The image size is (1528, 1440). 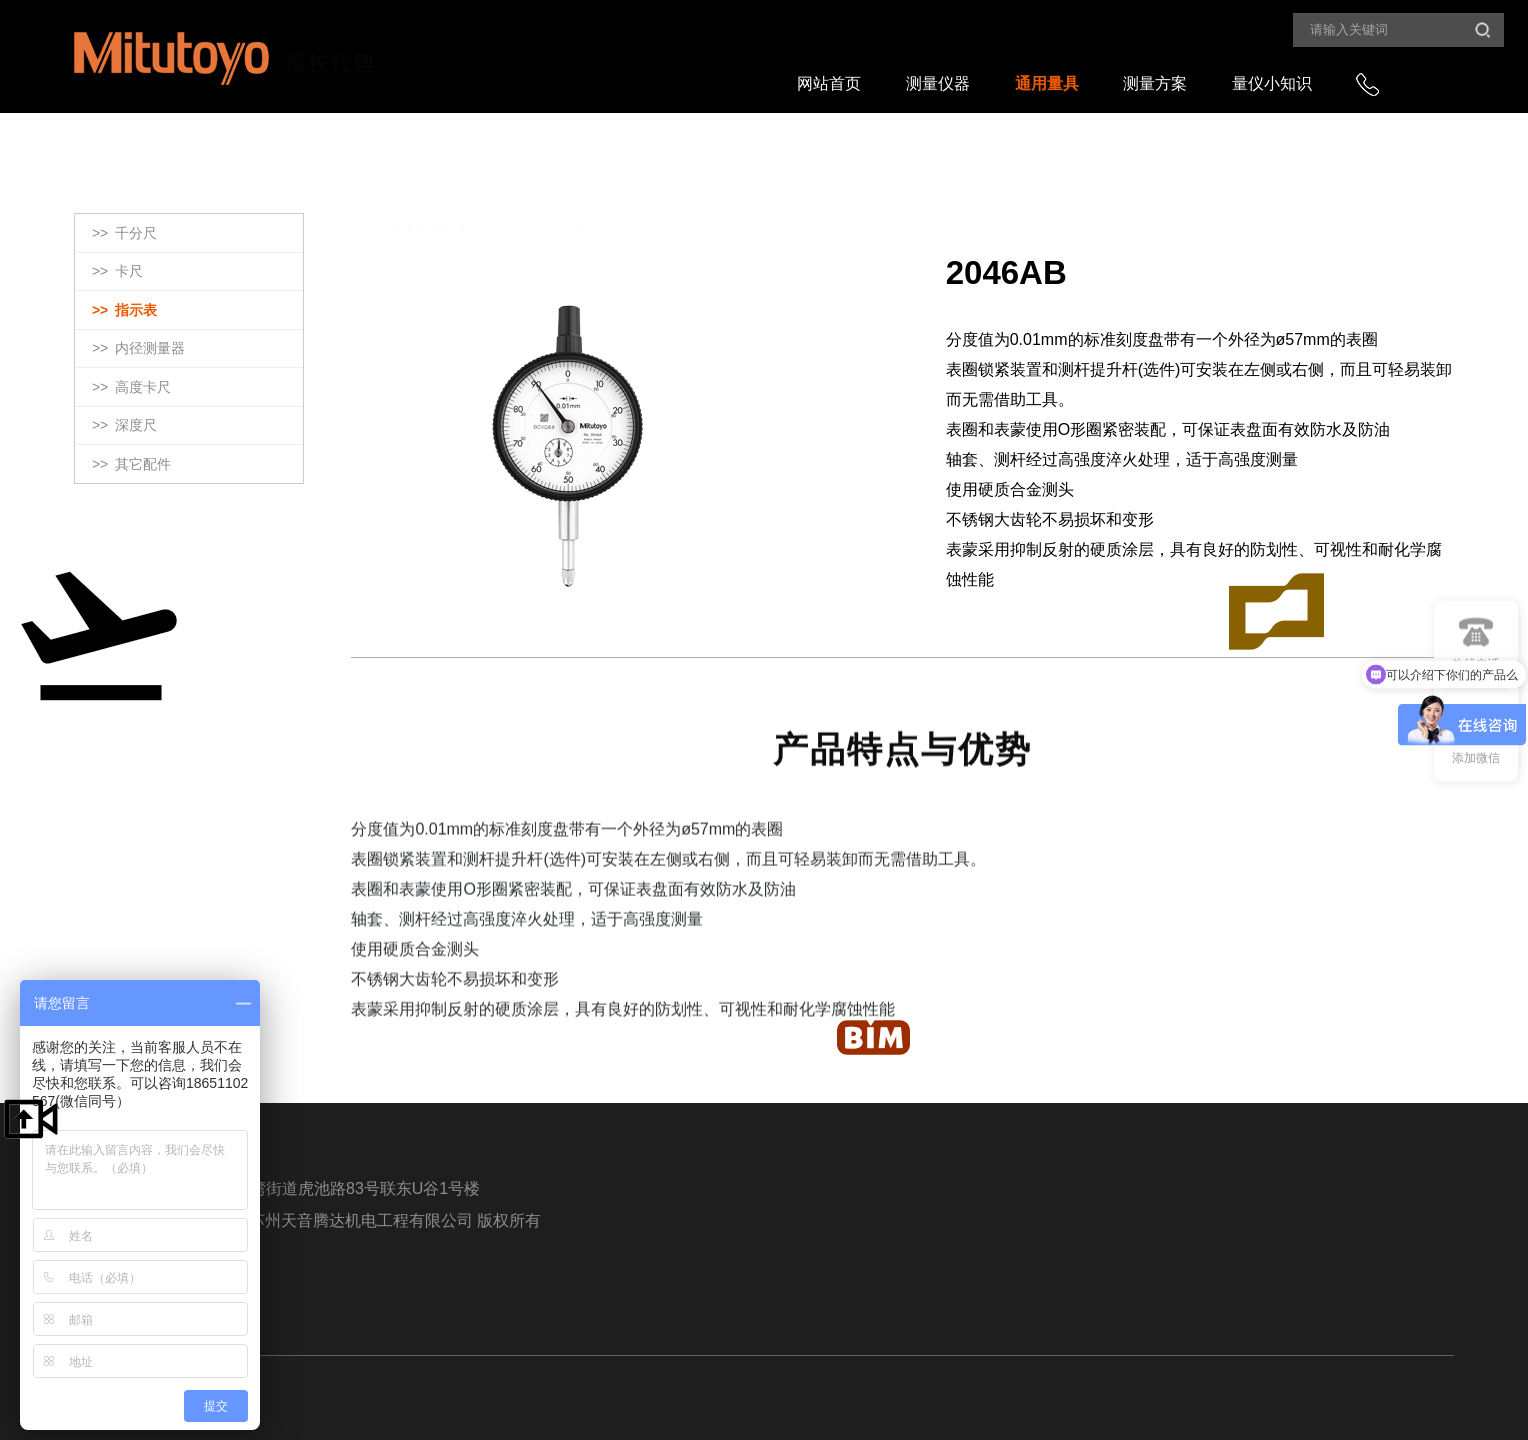 What do you see at coordinates (31, 1119) in the screenshot?
I see `upload a video file` at bounding box center [31, 1119].